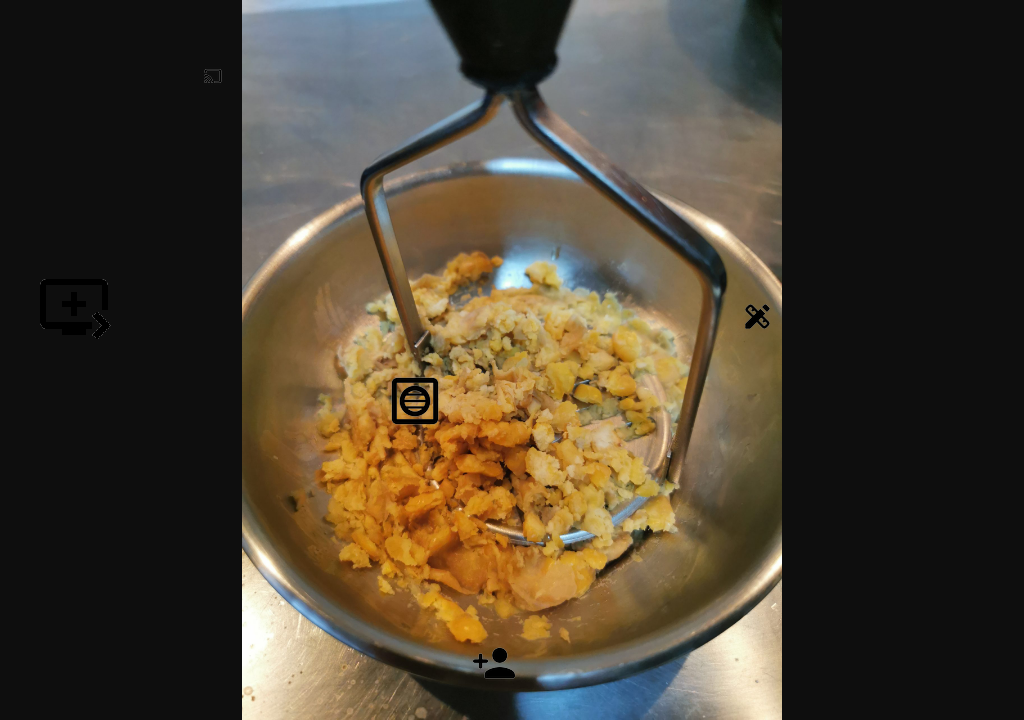 This screenshot has width=1024, height=720. Describe the element at coordinates (213, 76) in the screenshot. I see `cast your screen to a nearby device` at that location.